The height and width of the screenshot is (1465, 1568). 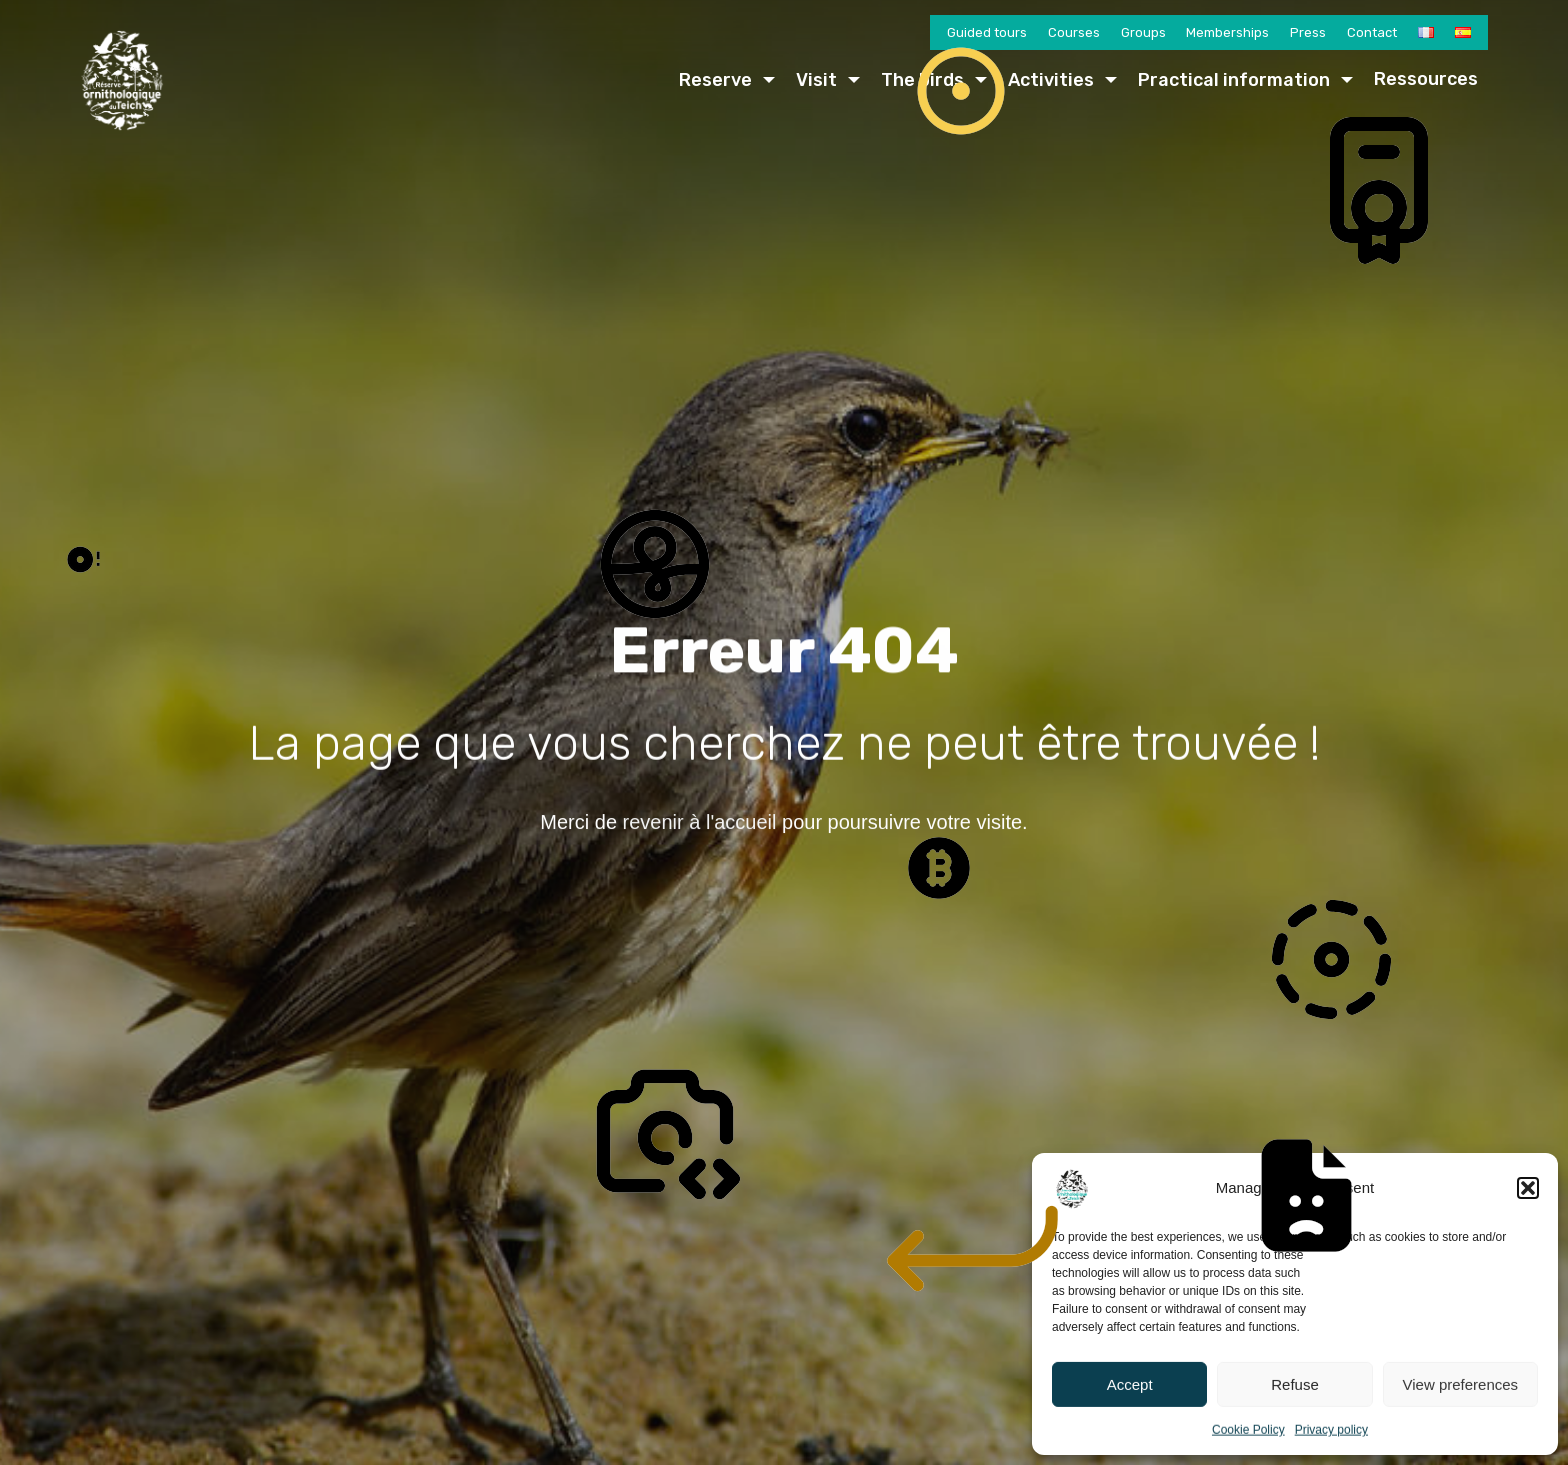 What do you see at coordinates (972, 1248) in the screenshot?
I see `go back to previous screen or step` at bounding box center [972, 1248].